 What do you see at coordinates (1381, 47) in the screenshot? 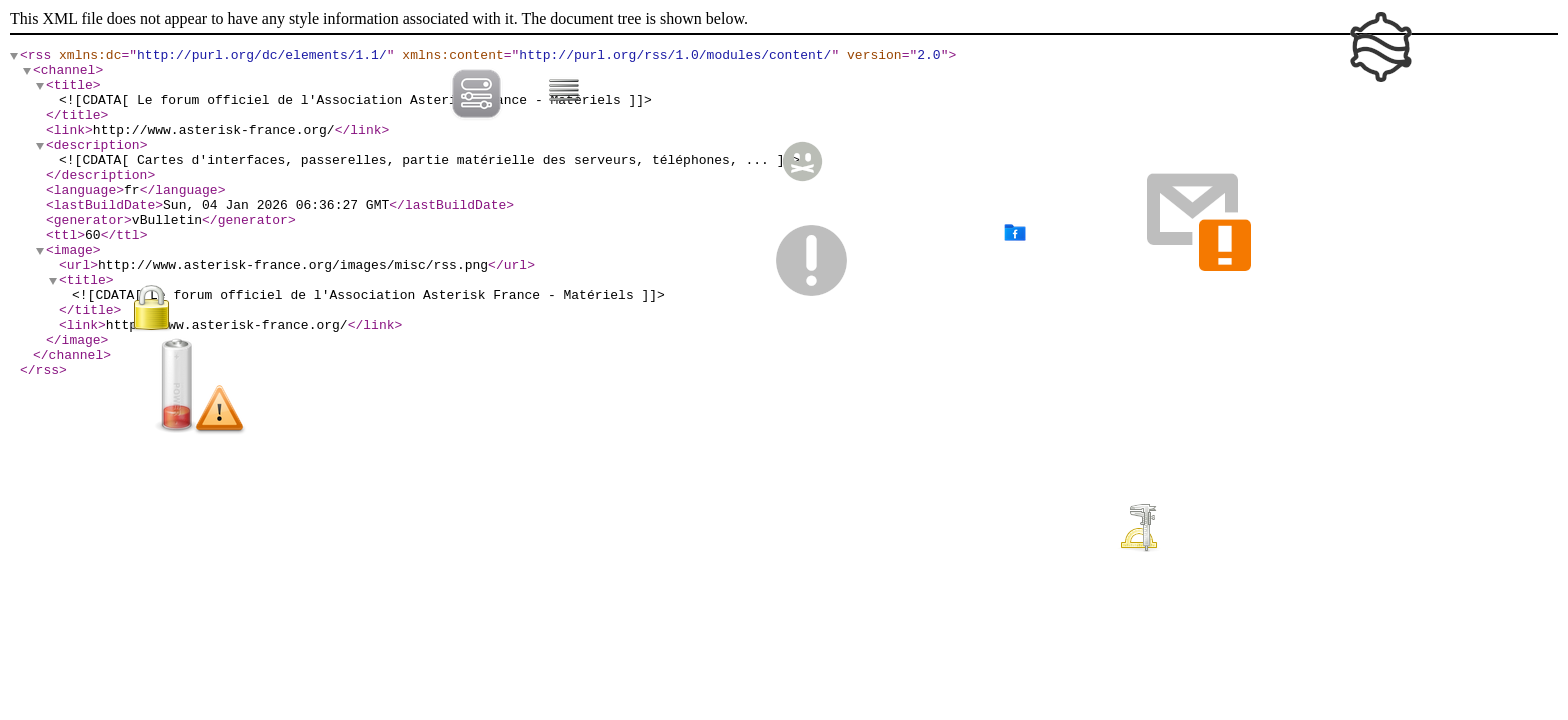
I see `launch minesweeper game` at bounding box center [1381, 47].